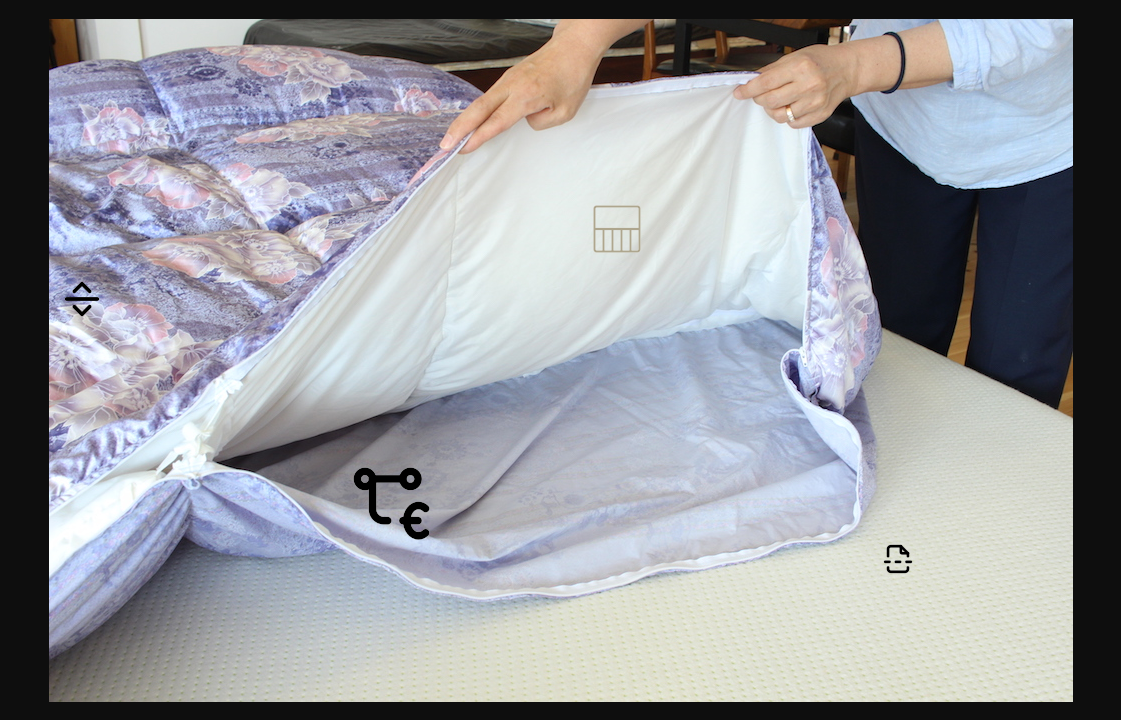 The width and height of the screenshot is (1121, 720). Describe the element at coordinates (617, 229) in the screenshot. I see `toggle bottom panel visibility` at that location.